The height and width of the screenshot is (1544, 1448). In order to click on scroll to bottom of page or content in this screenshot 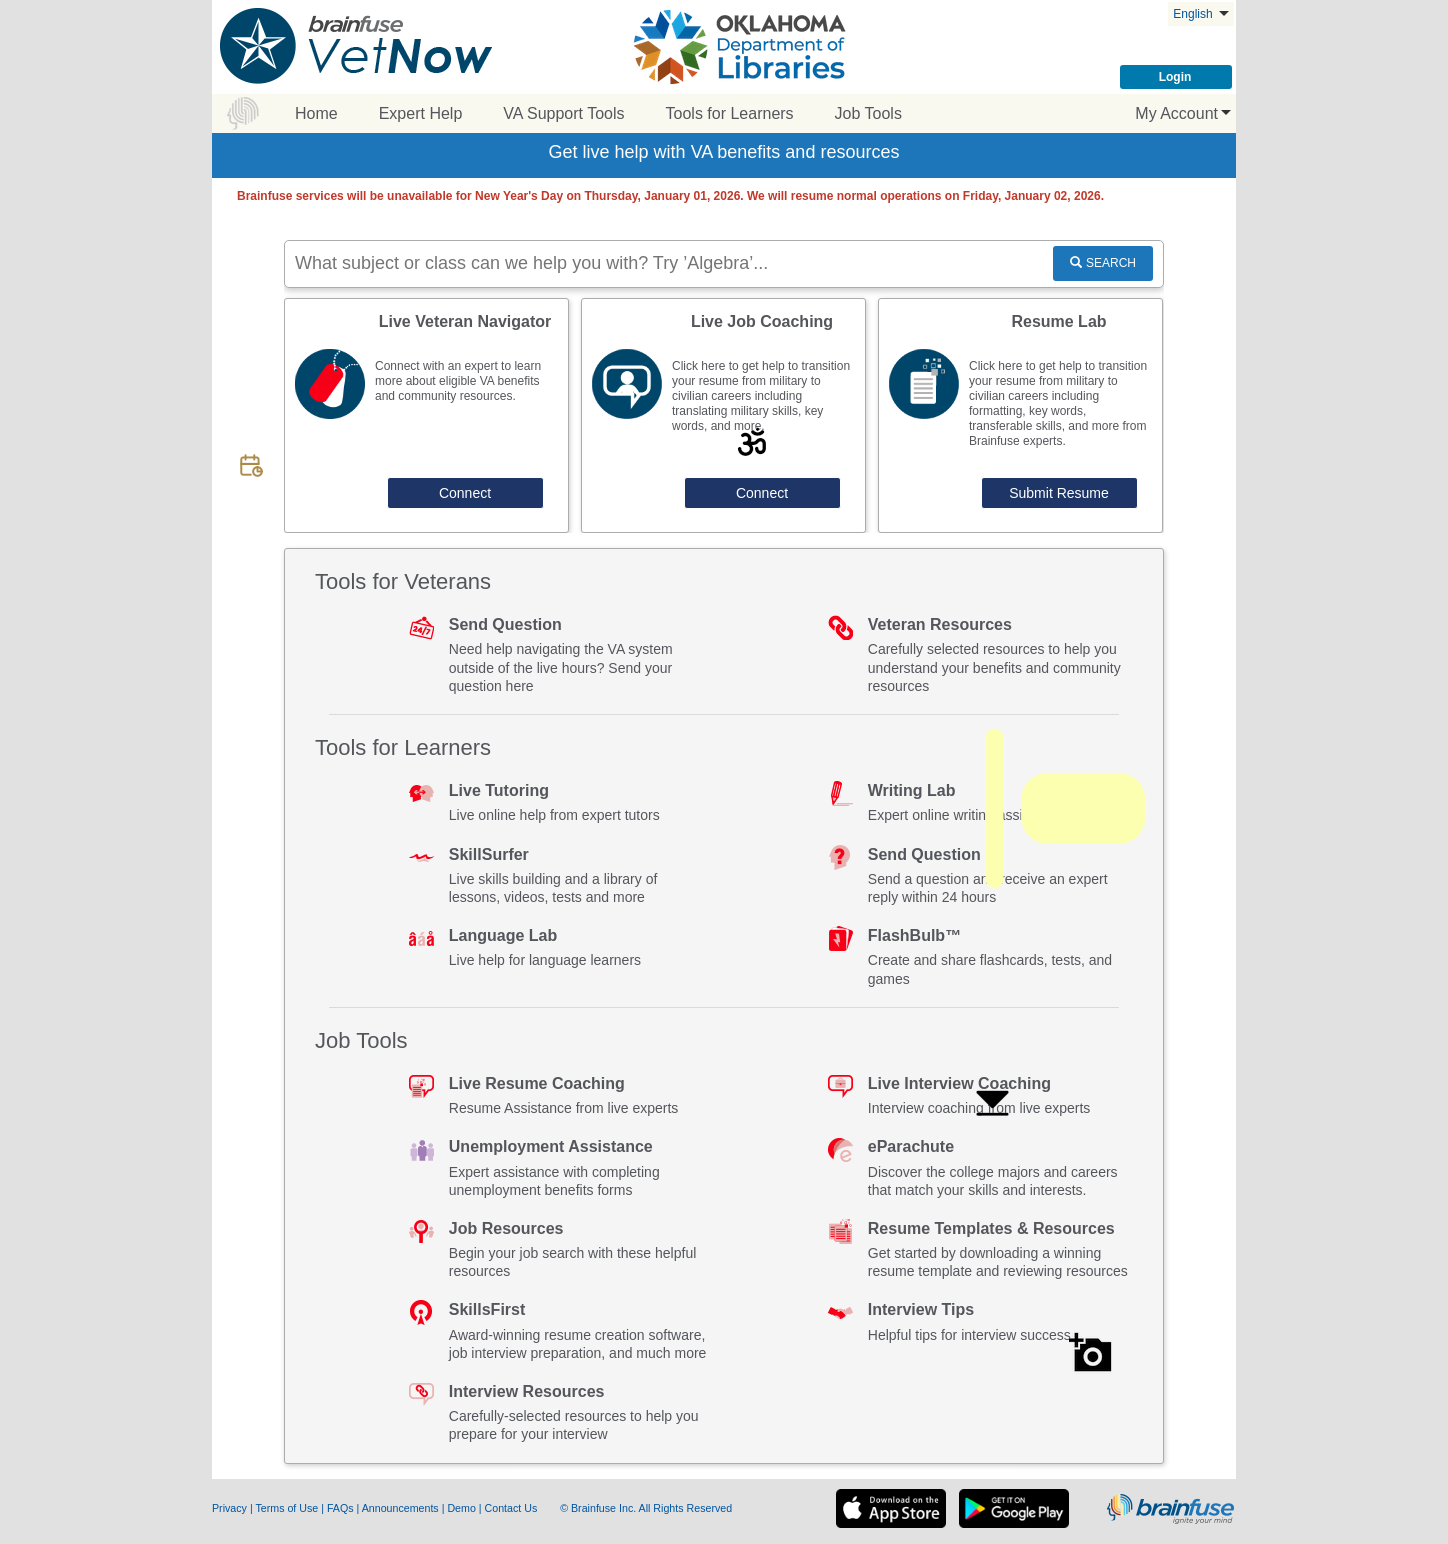, I will do `click(992, 1102)`.